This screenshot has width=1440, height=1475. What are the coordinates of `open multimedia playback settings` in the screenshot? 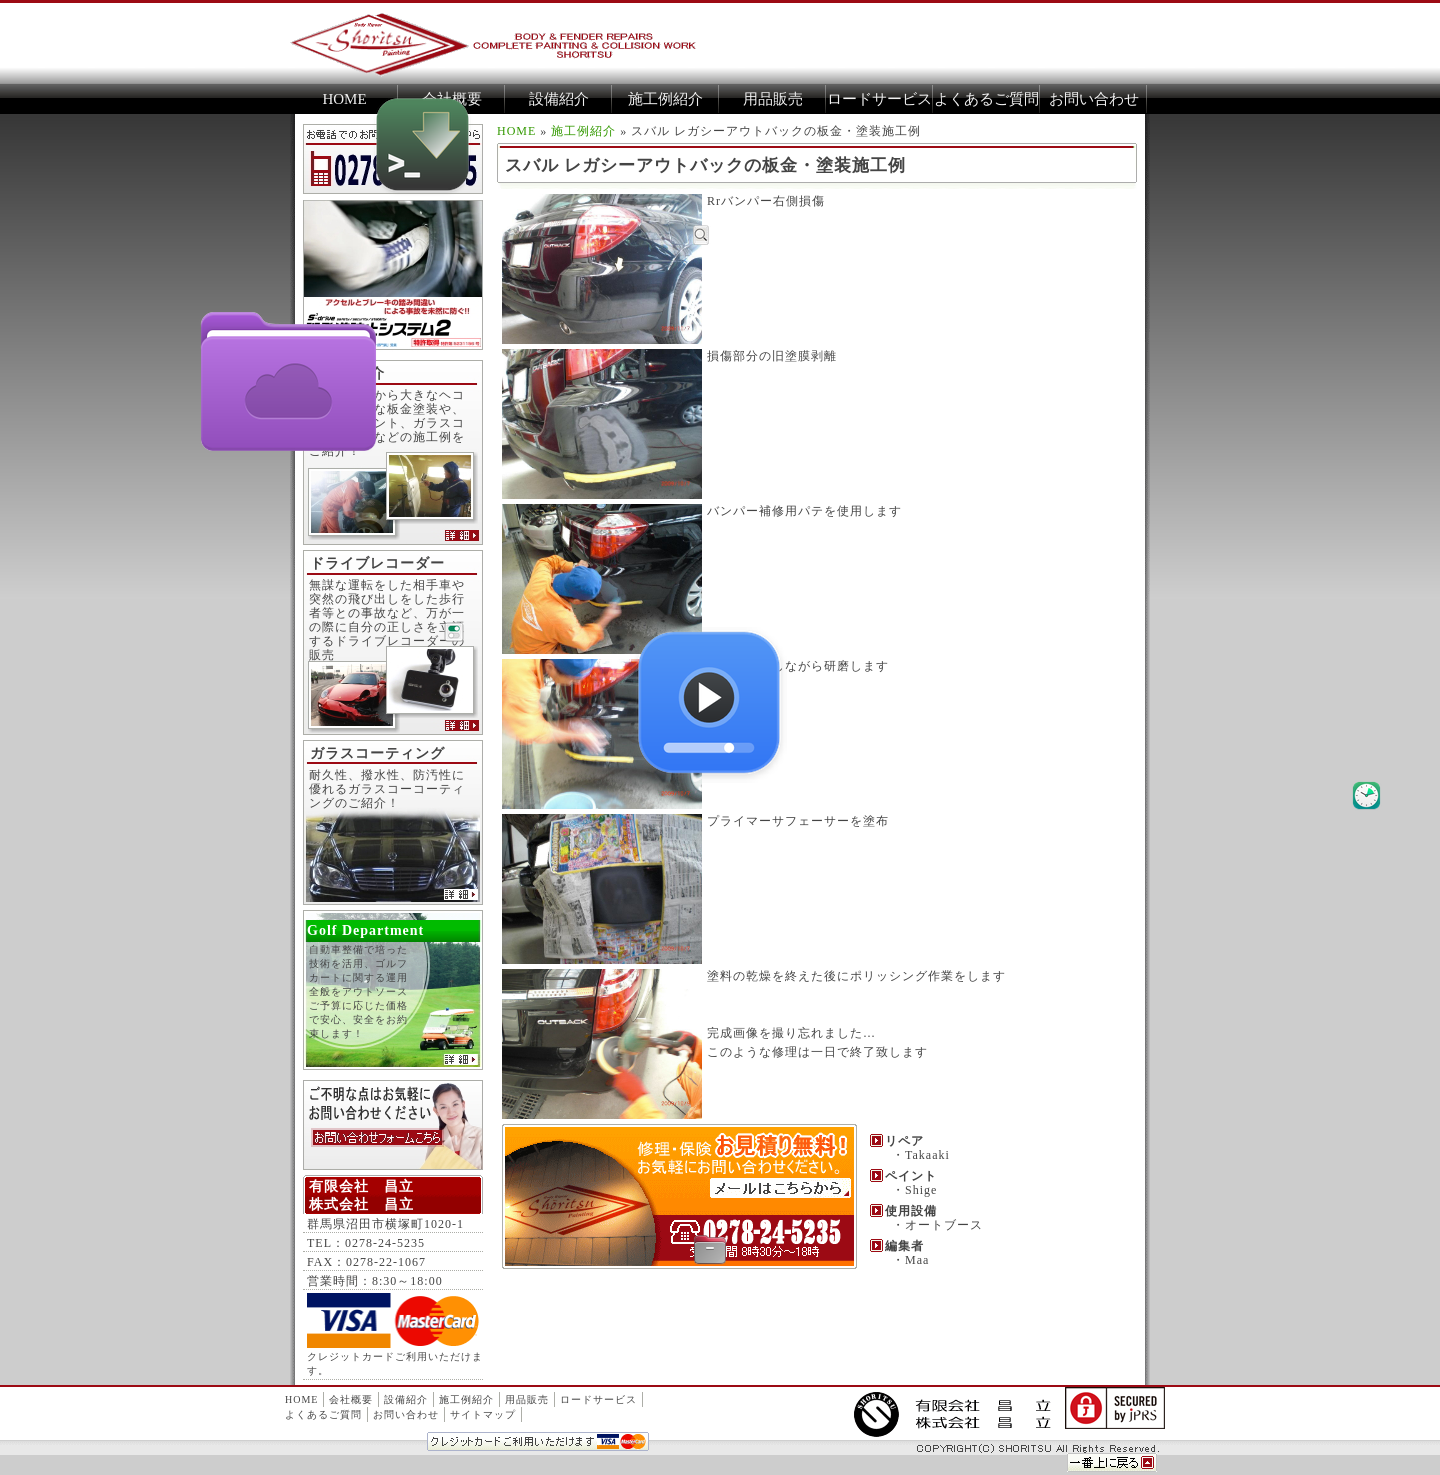 It's located at (709, 705).